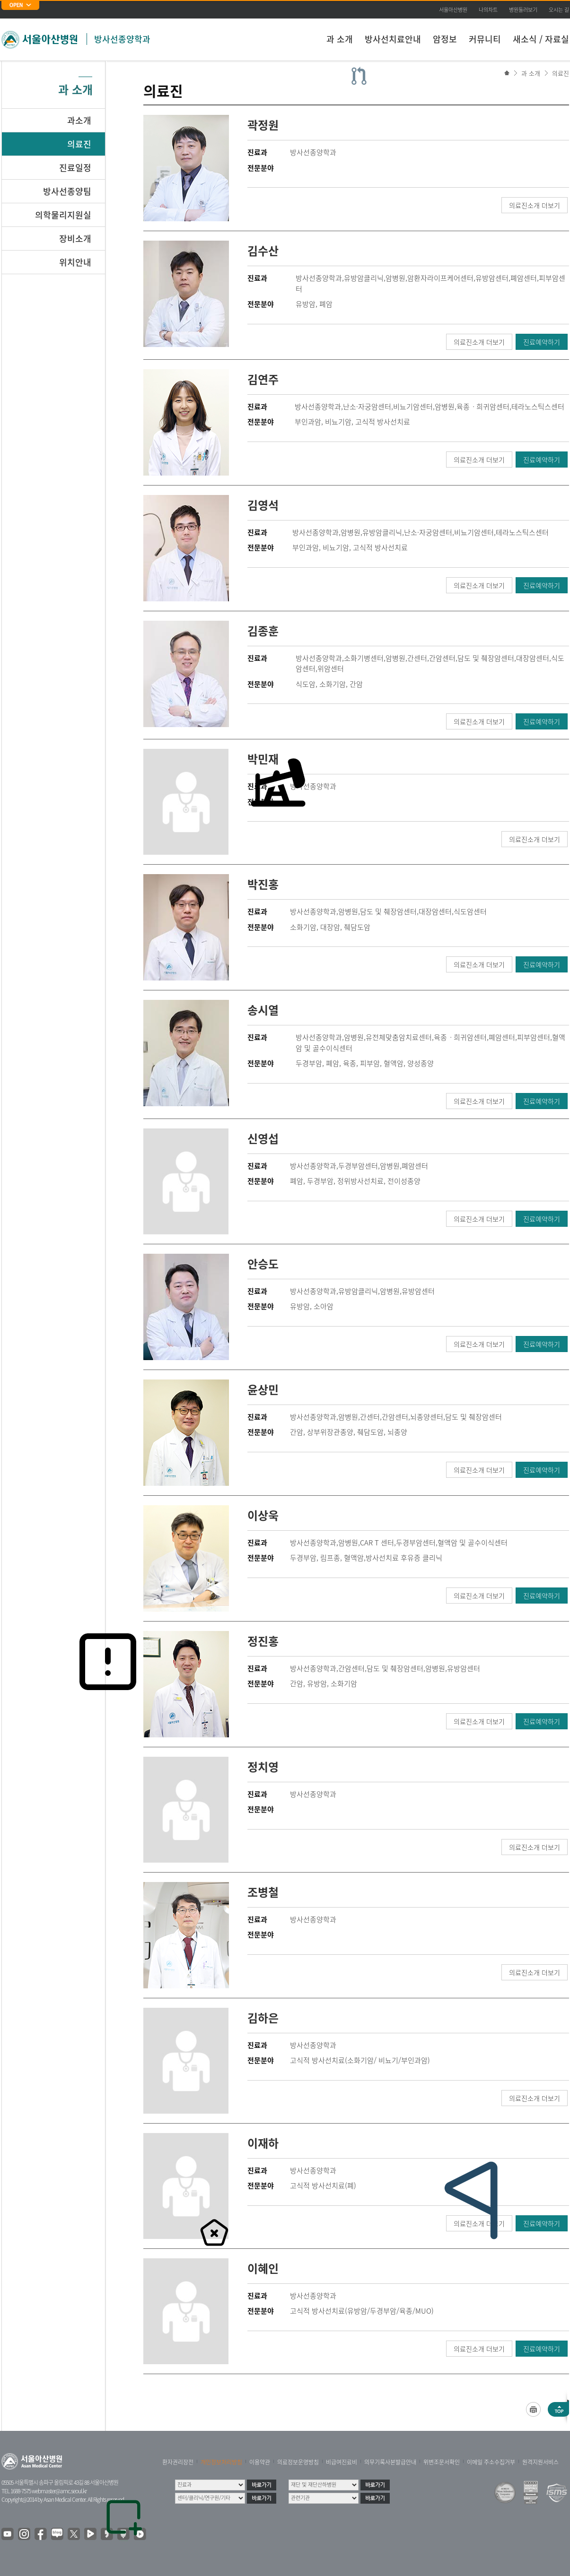  What do you see at coordinates (108, 1662) in the screenshot?
I see `indicates a warning or alert status` at bounding box center [108, 1662].